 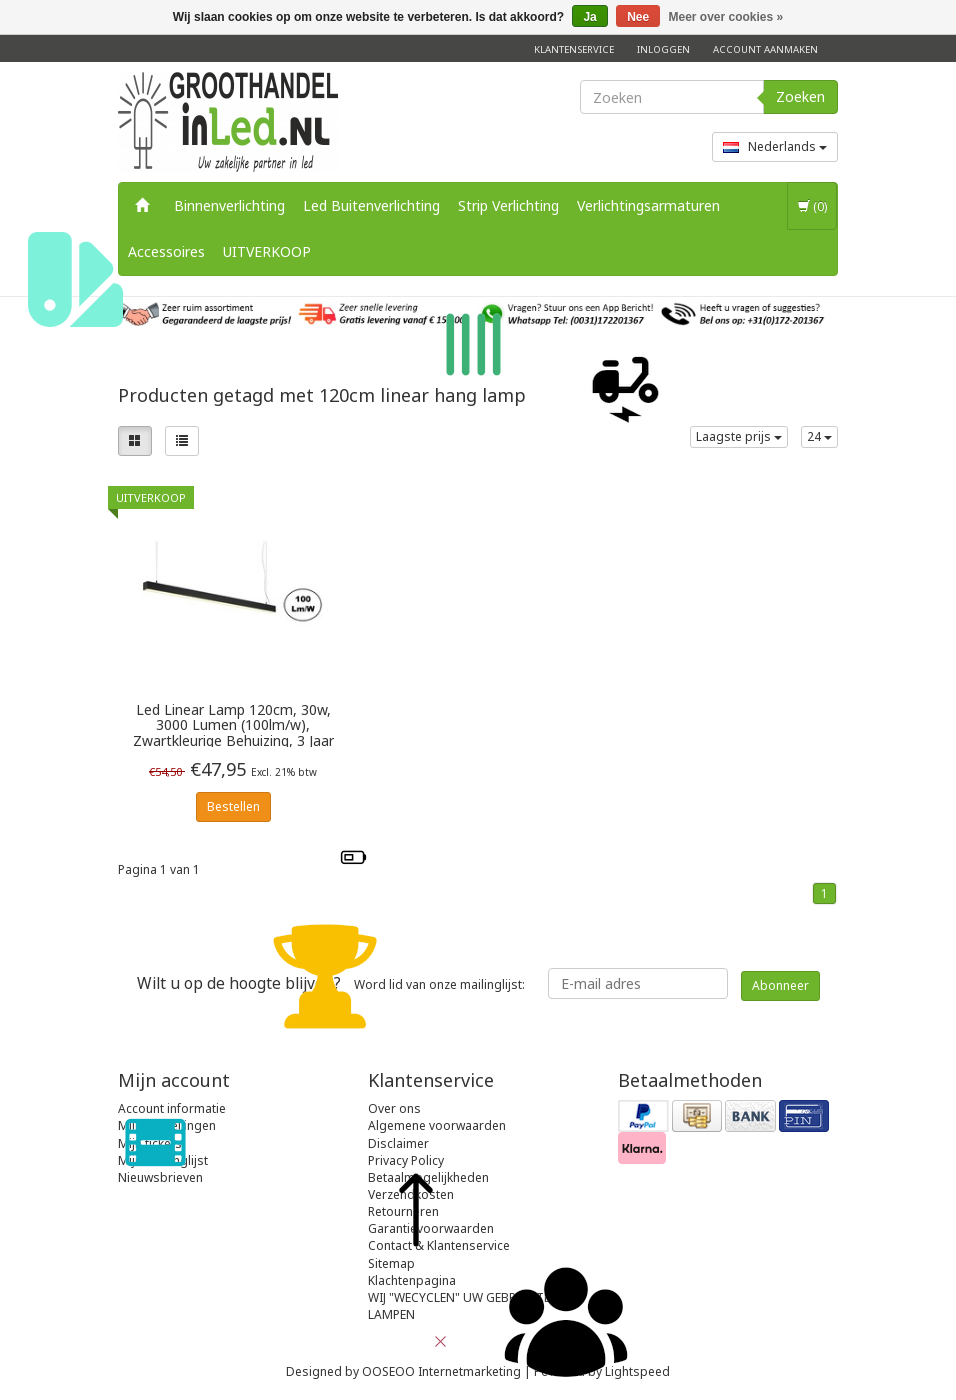 I want to click on indicates battery at 50% charge level, so click(x=353, y=856).